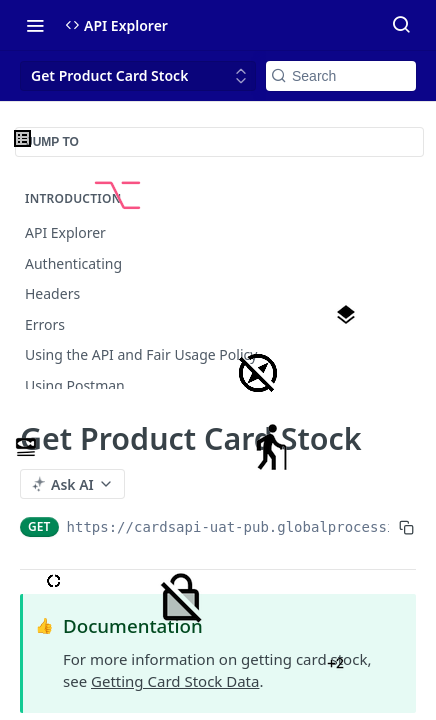 The height and width of the screenshot is (720, 436). What do you see at coordinates (335, 663) in the screenshot?
I see `increase exposure by 2 stops` at bounding box center [335, 663].